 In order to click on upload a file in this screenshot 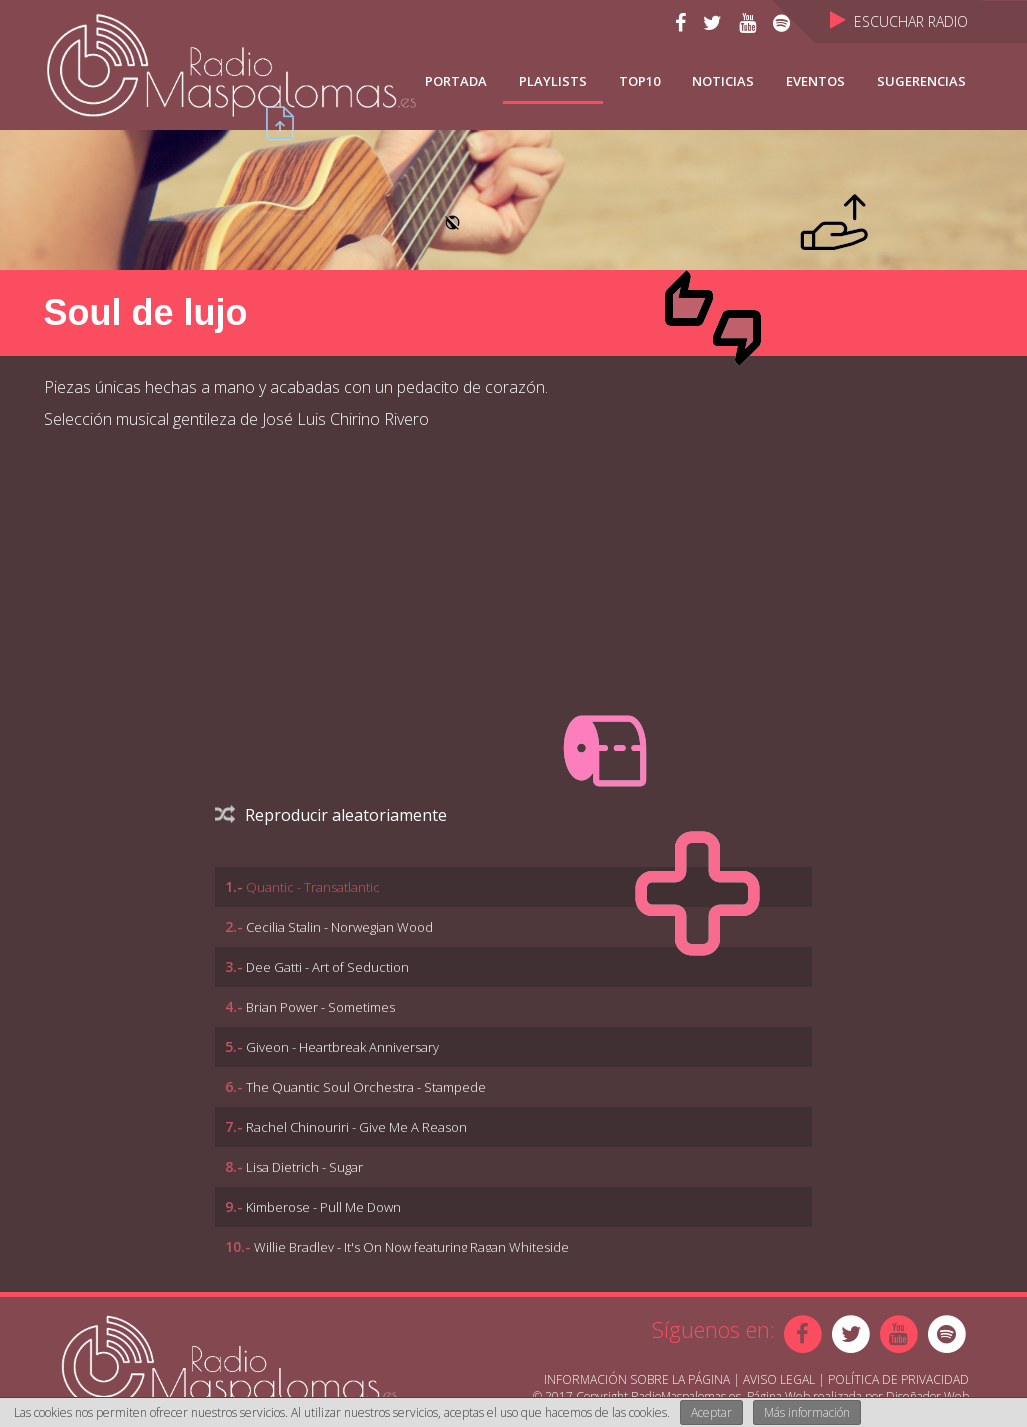, I will do `click(280, 123)`.